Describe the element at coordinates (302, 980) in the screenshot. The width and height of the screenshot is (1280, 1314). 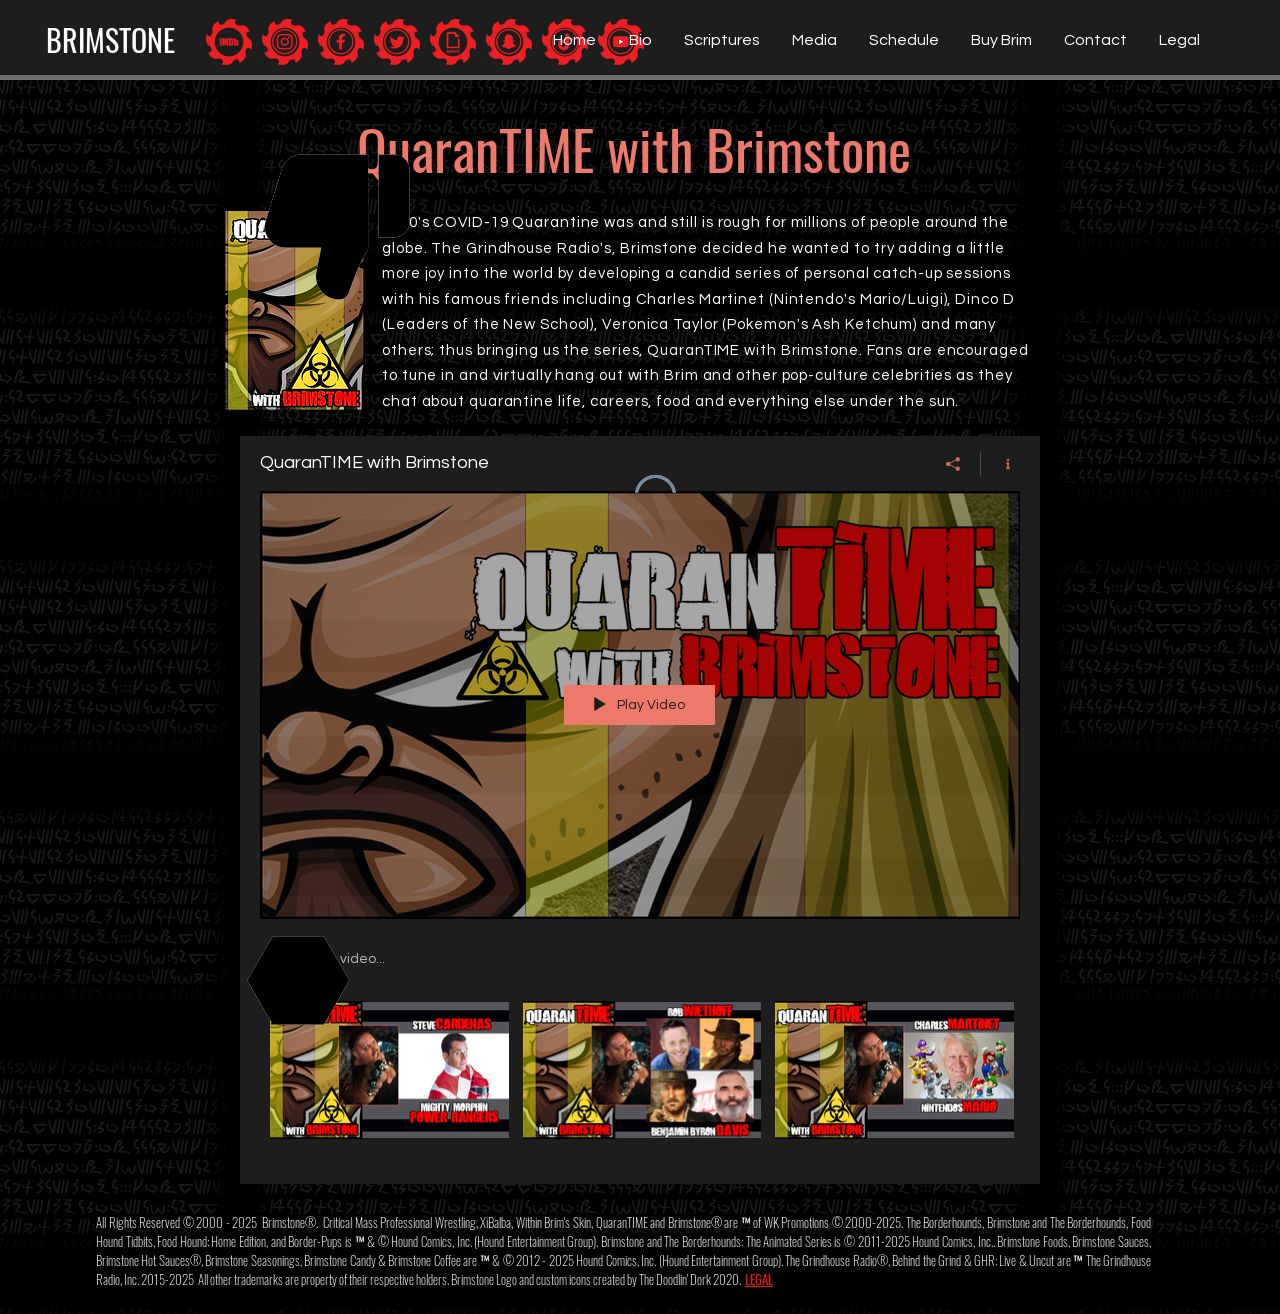
I see `set a data breakpoint in the debugger` at that location.